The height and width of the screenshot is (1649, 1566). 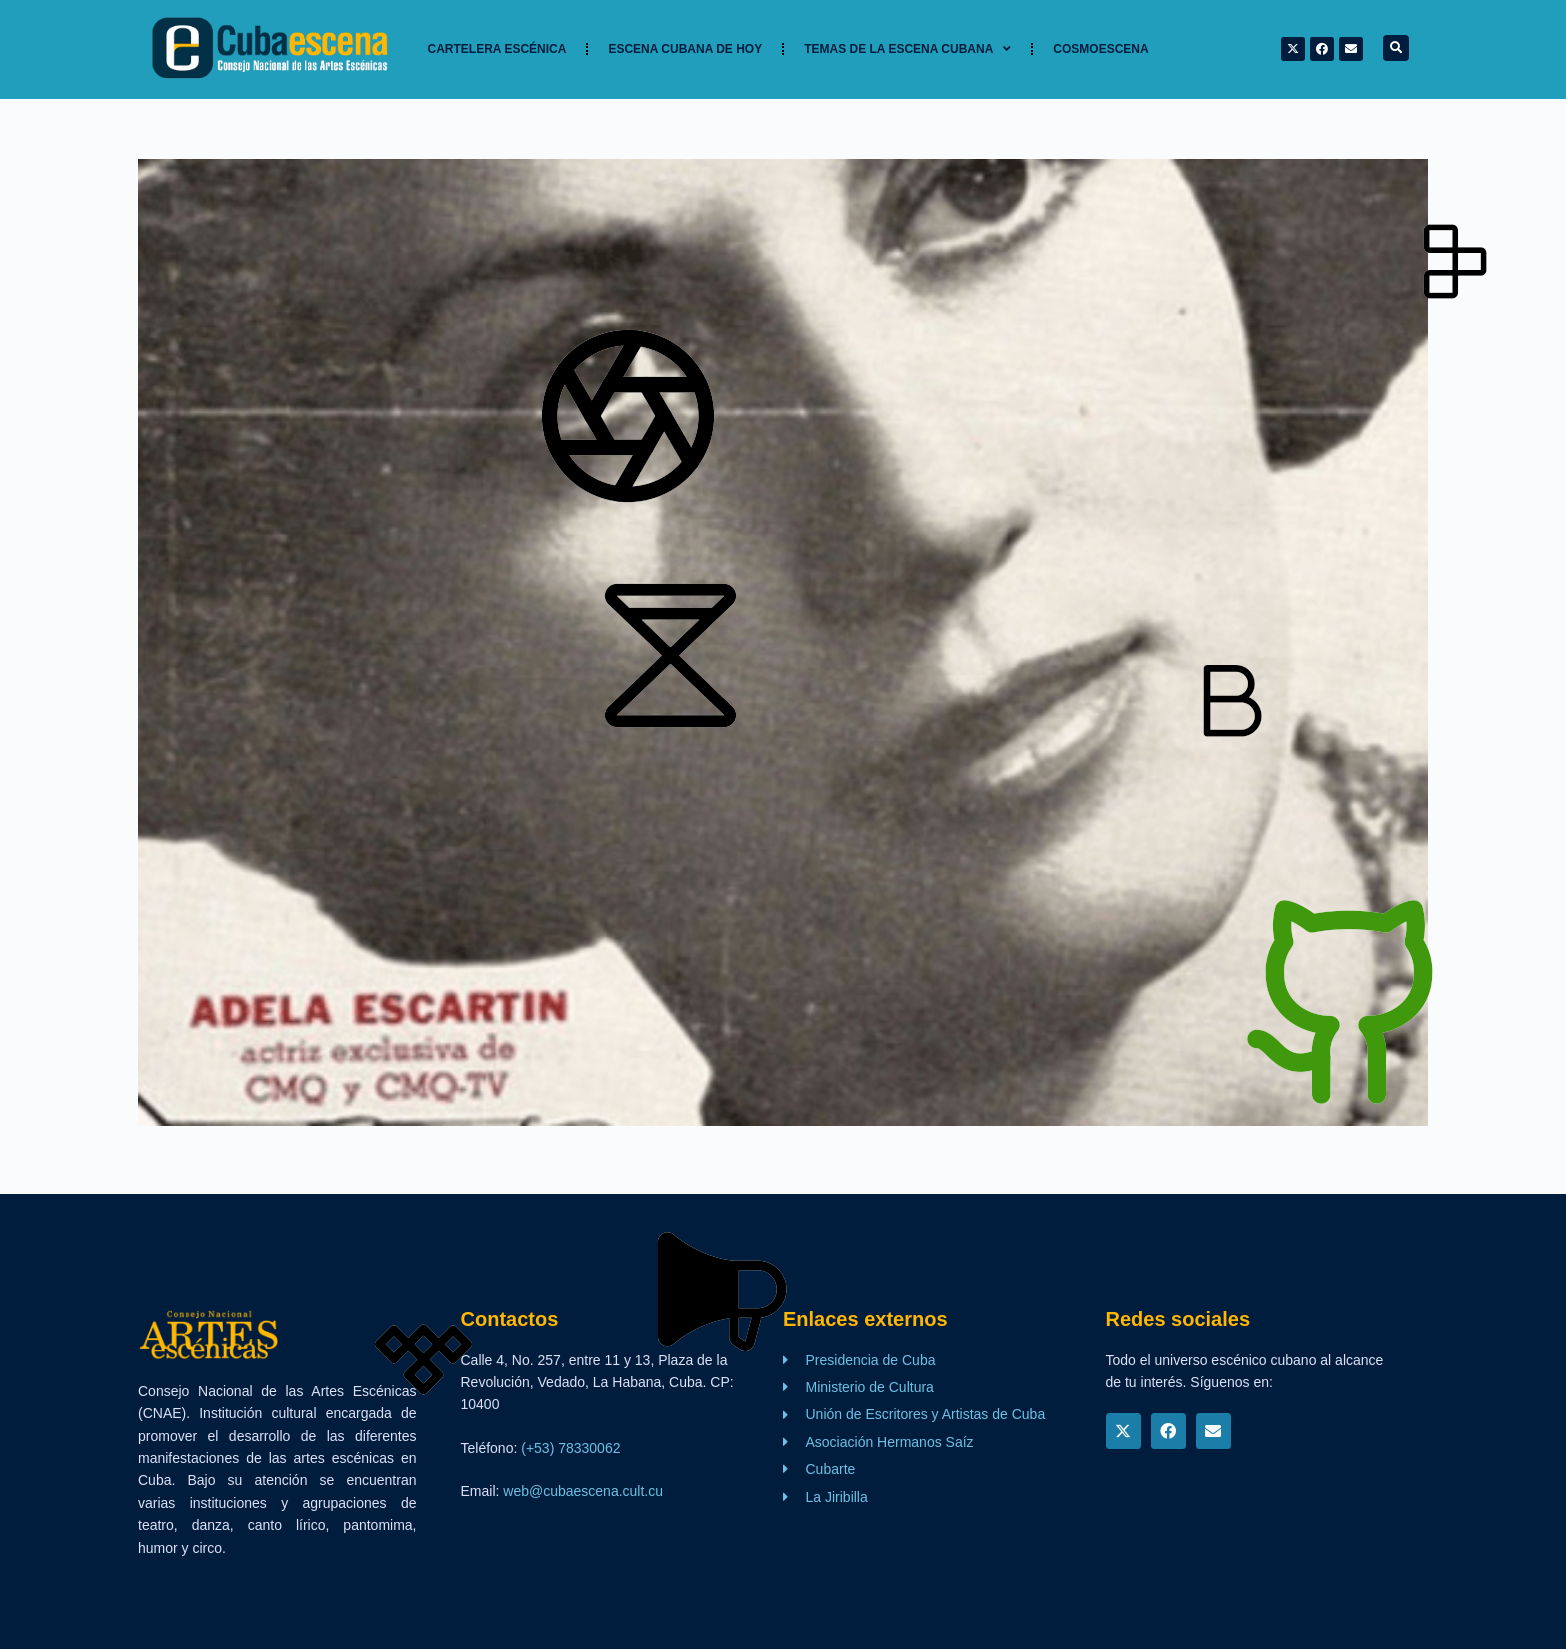 I want to click on view project on github, so click(x=1349, y=1002).